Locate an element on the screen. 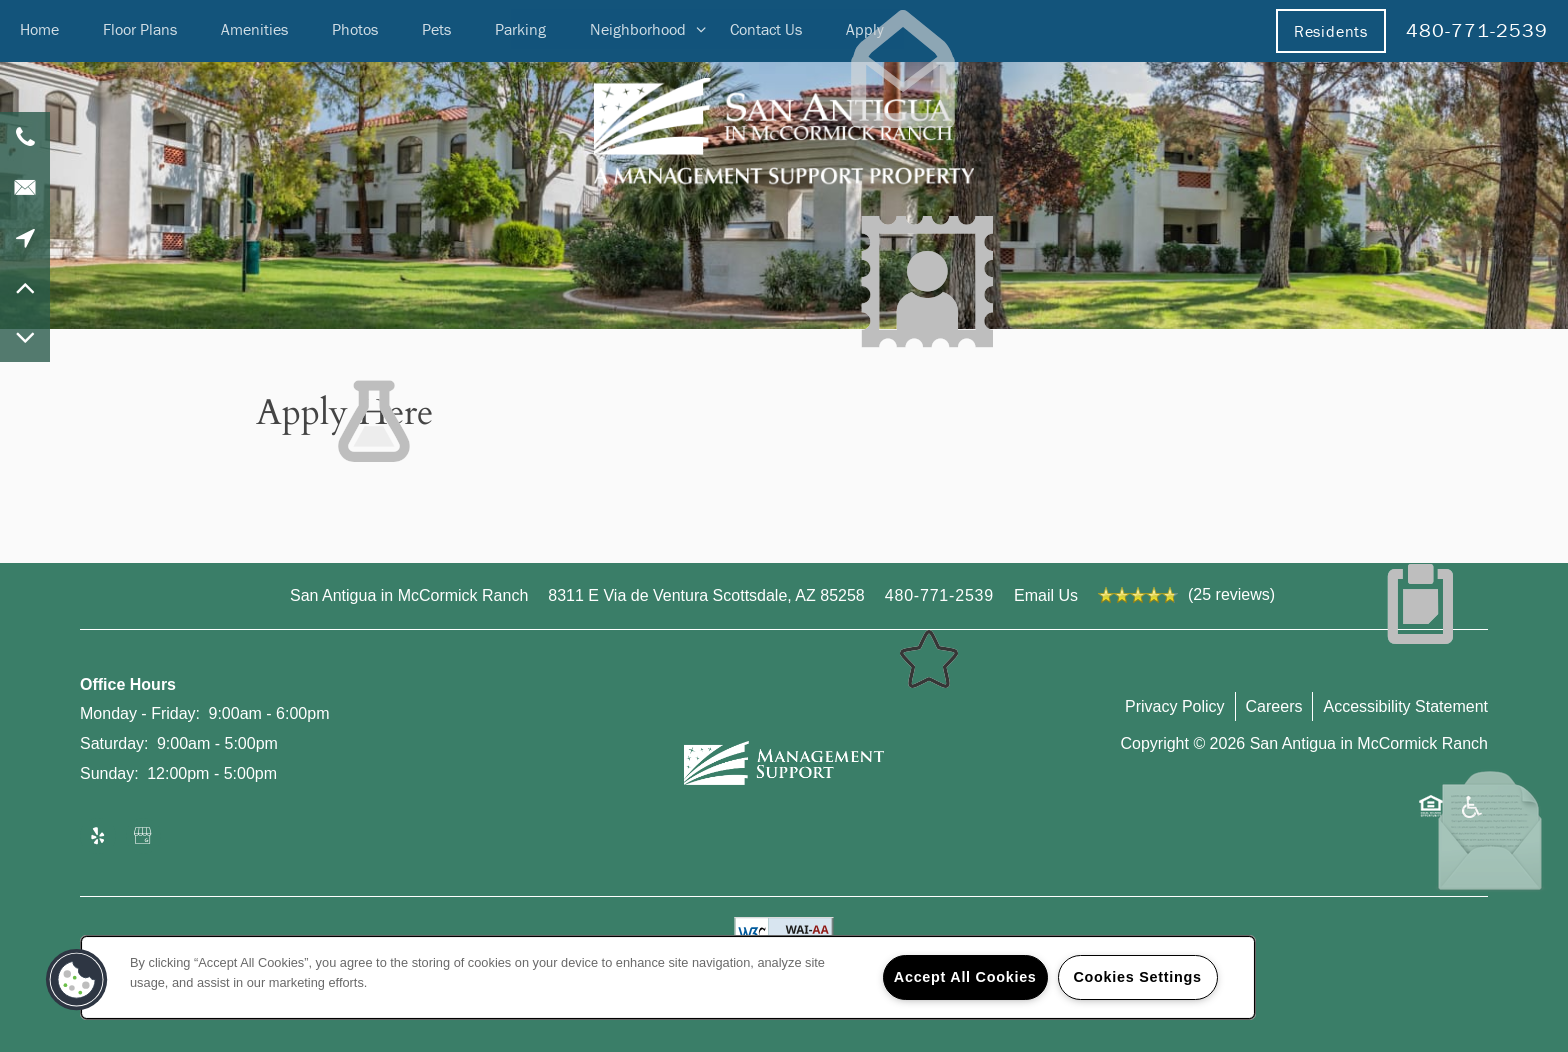  indicates an email has been read is located at coordinates (1490, 833).